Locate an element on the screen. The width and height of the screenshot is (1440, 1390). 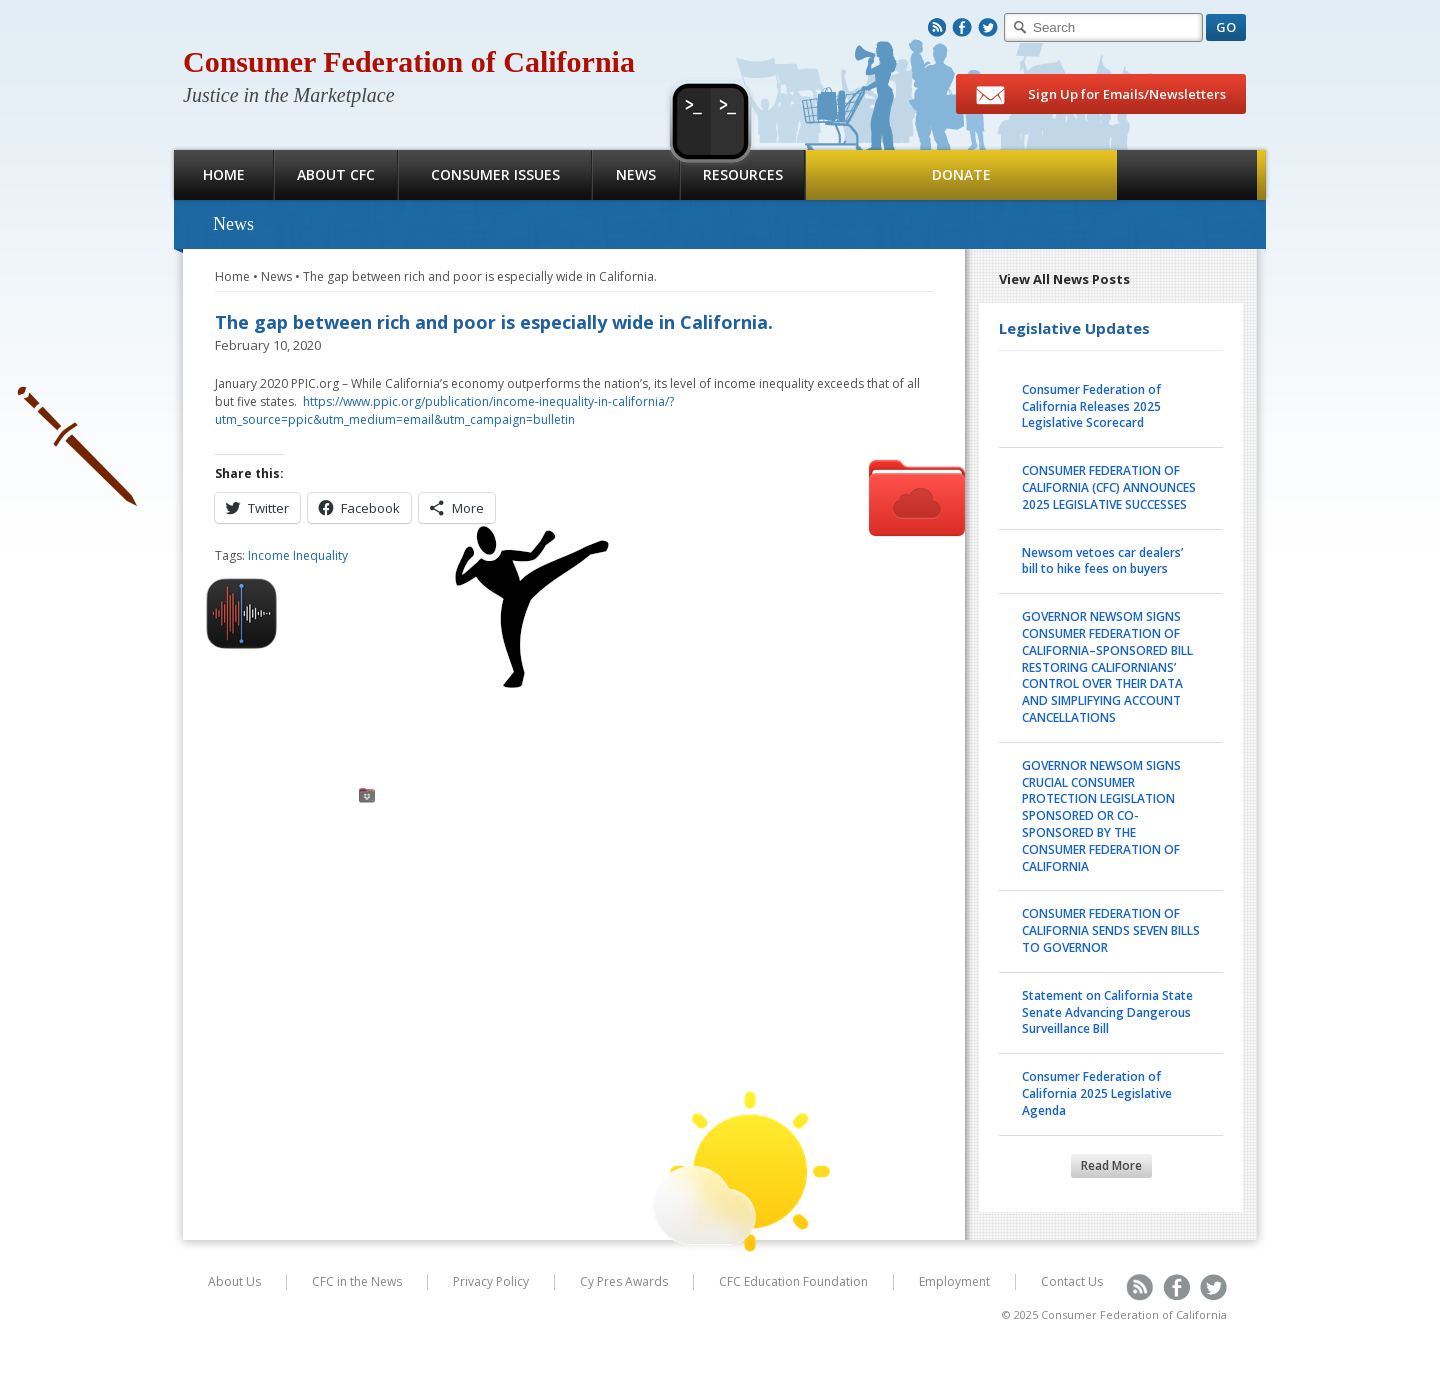
open your dropbox folder is located at coordinates (367, 795).